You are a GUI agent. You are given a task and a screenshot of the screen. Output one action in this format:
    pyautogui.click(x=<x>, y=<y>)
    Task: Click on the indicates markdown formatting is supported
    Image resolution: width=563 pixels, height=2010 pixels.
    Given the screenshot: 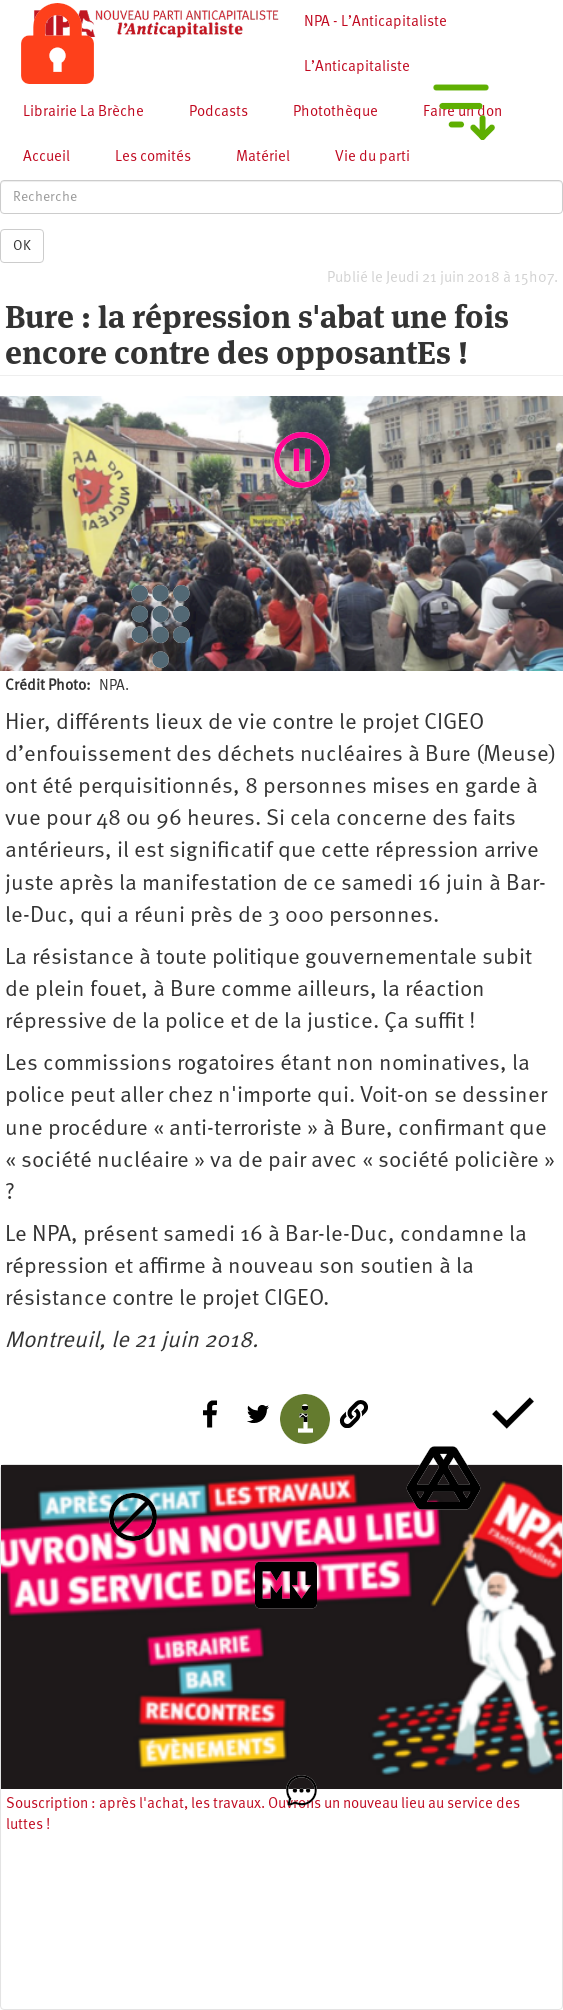 What is the action you would take?
    pyautogui.click(x=286, y=1585)
    